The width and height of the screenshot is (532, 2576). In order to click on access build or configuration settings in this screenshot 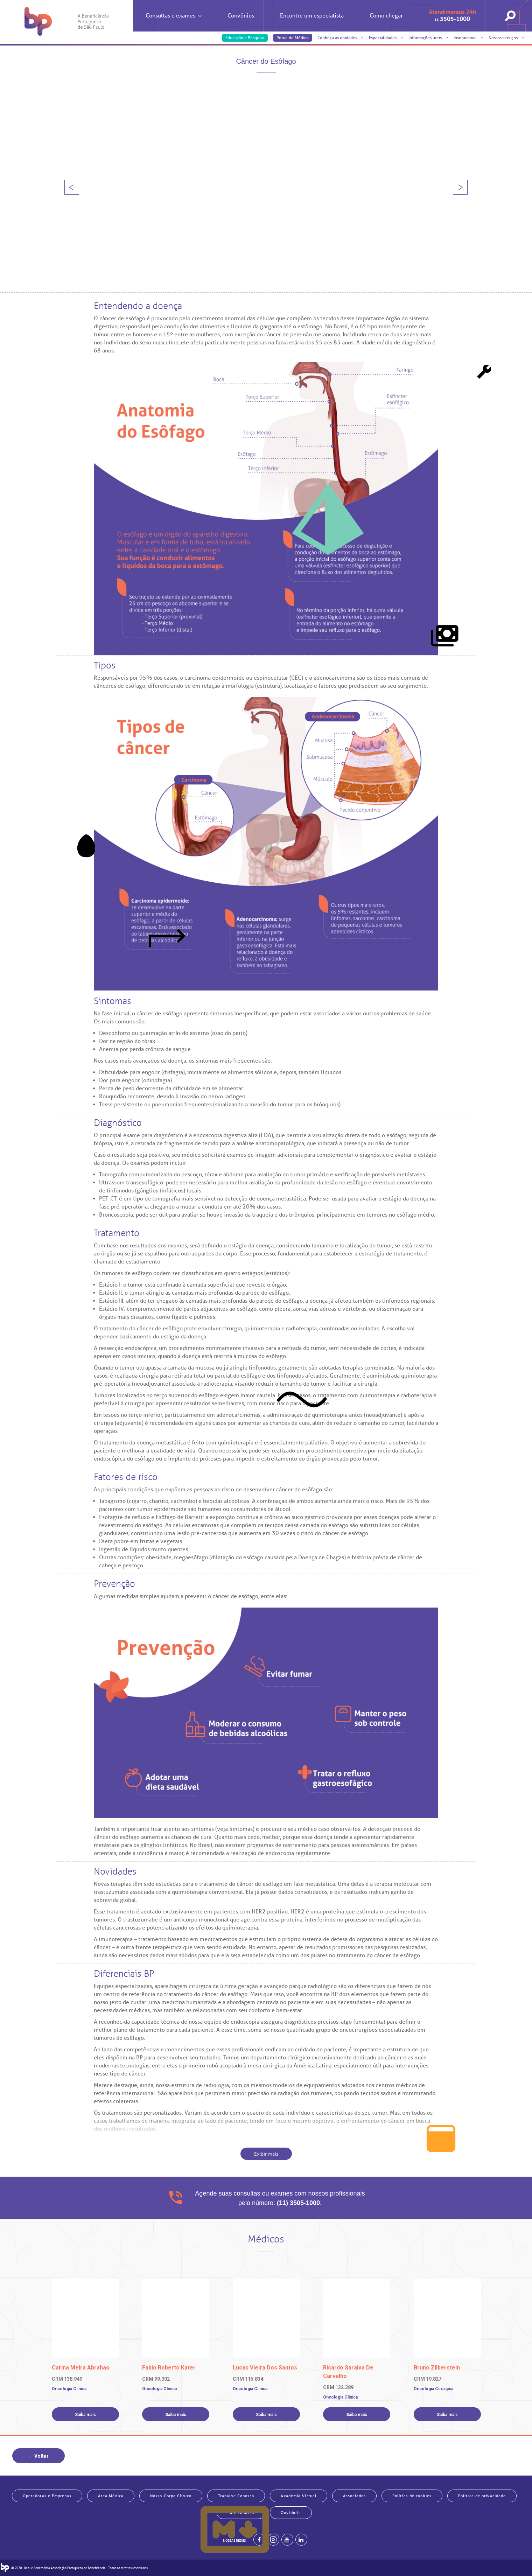, I will do `click(484, 372)`.